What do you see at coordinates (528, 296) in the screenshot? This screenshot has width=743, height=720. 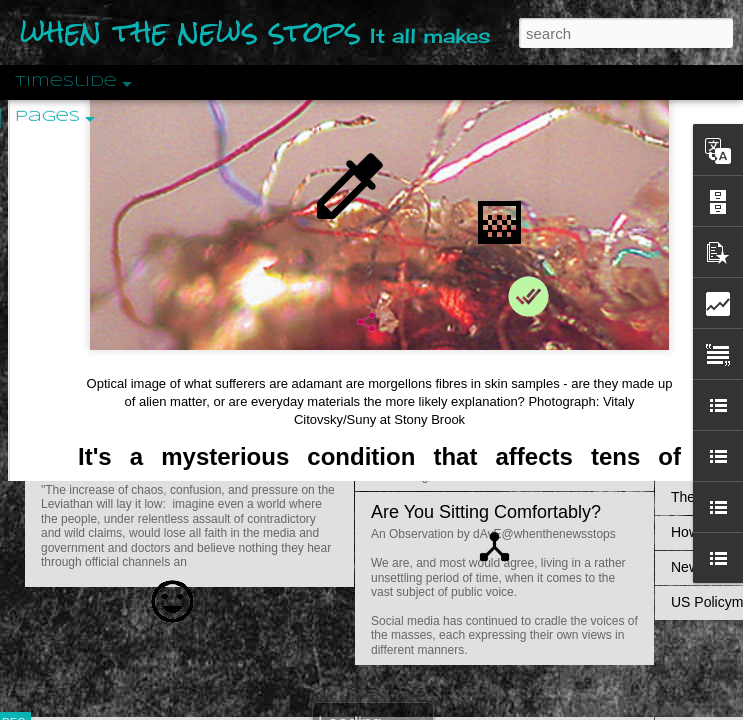 I see `all tasks completed successfully` at bounding box center [528, 296].